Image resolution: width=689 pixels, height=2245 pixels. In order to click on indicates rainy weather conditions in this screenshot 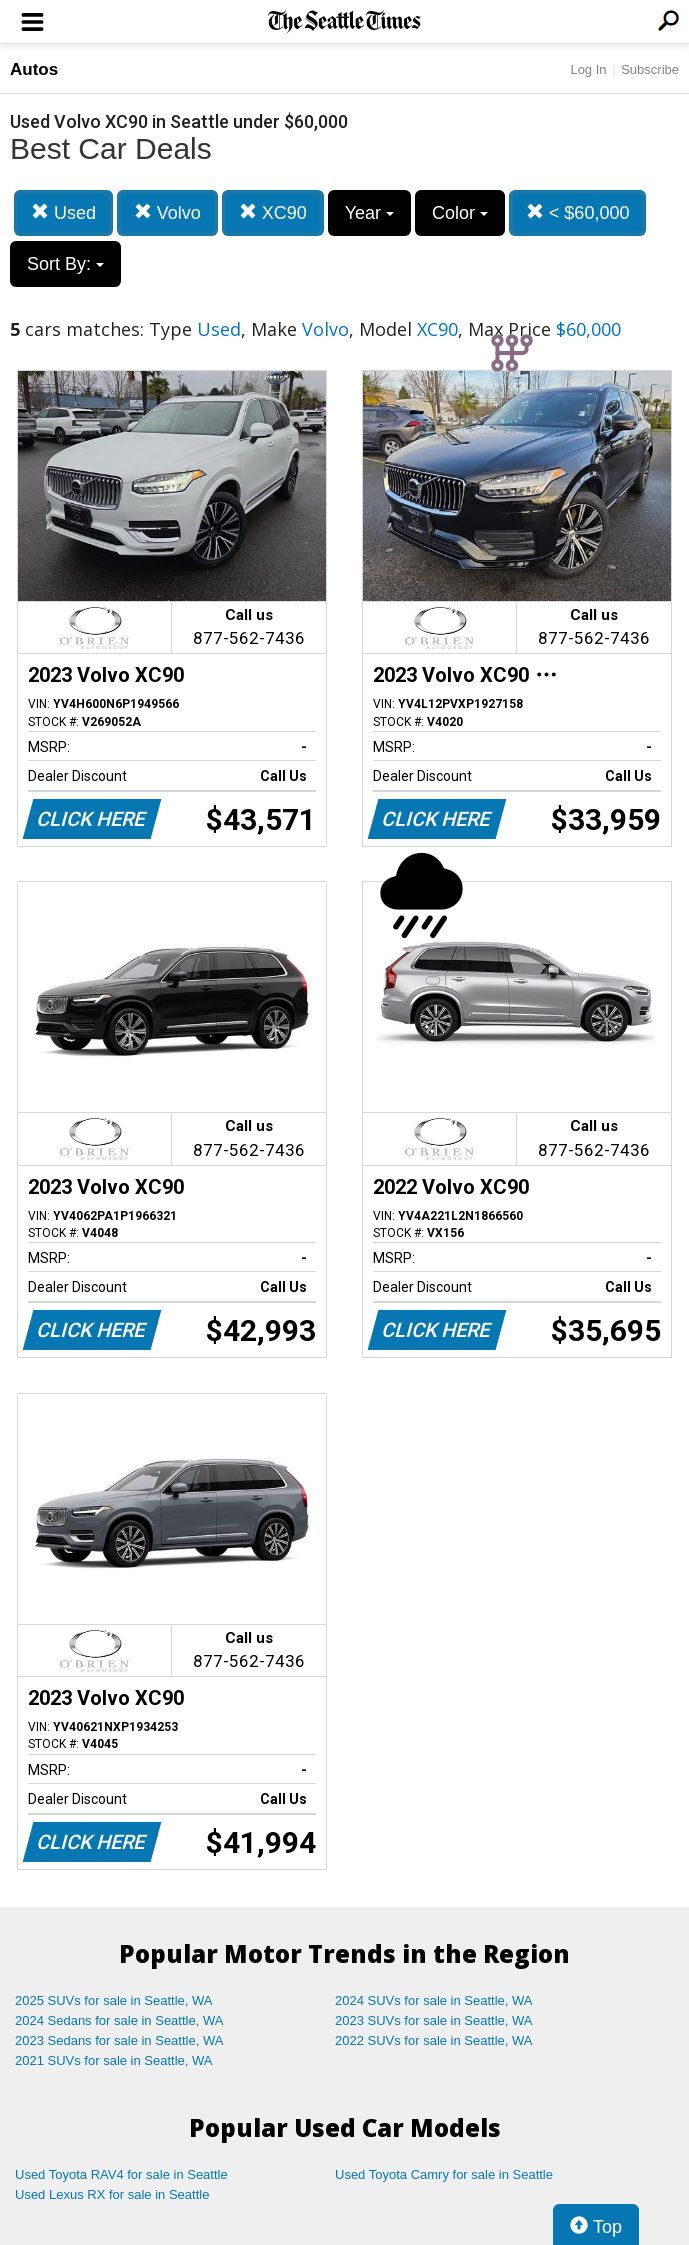, I will do `click(421, 895)`.